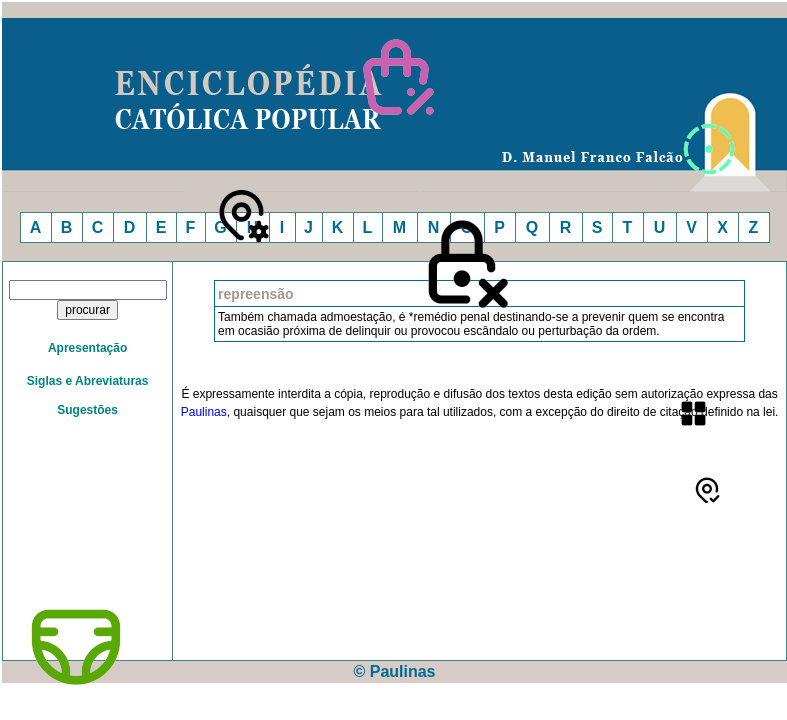 This screenshot has width=787, height=720. What do you see at coordinates (711, 151) in the screenshot?
I see `create a new draft issue` at bounding box center [711, 151].